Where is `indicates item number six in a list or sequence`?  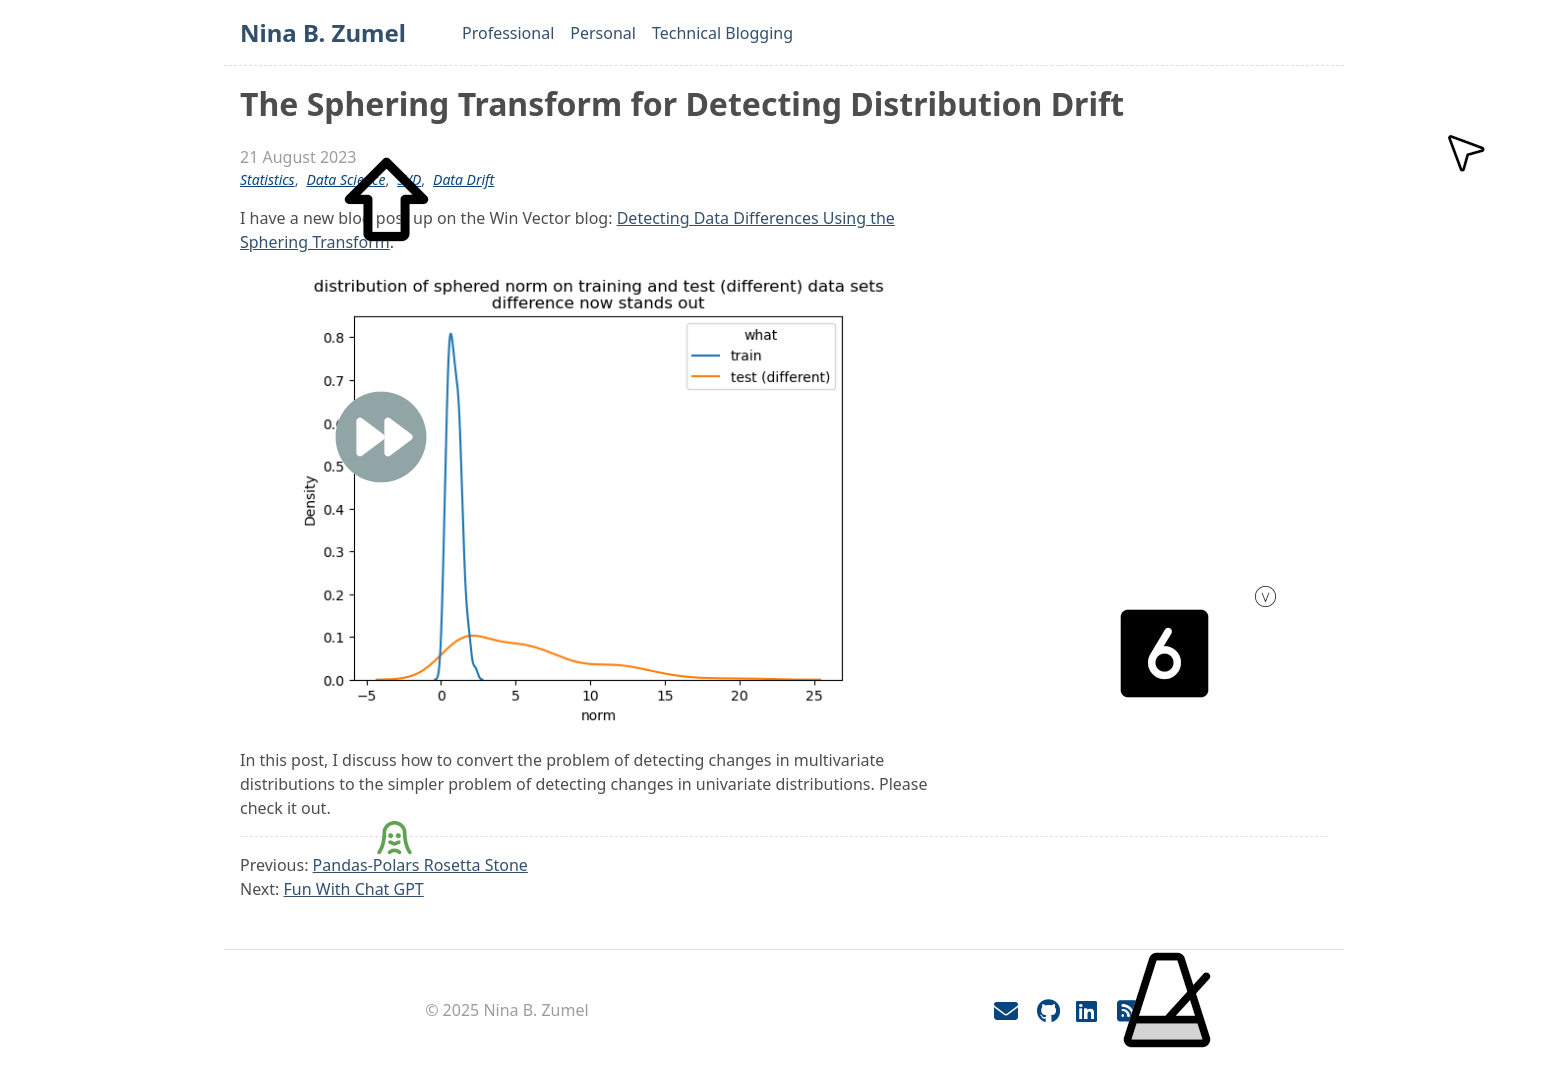
indicates item number six in a list or sequence is located at coordinates (1164, 653).